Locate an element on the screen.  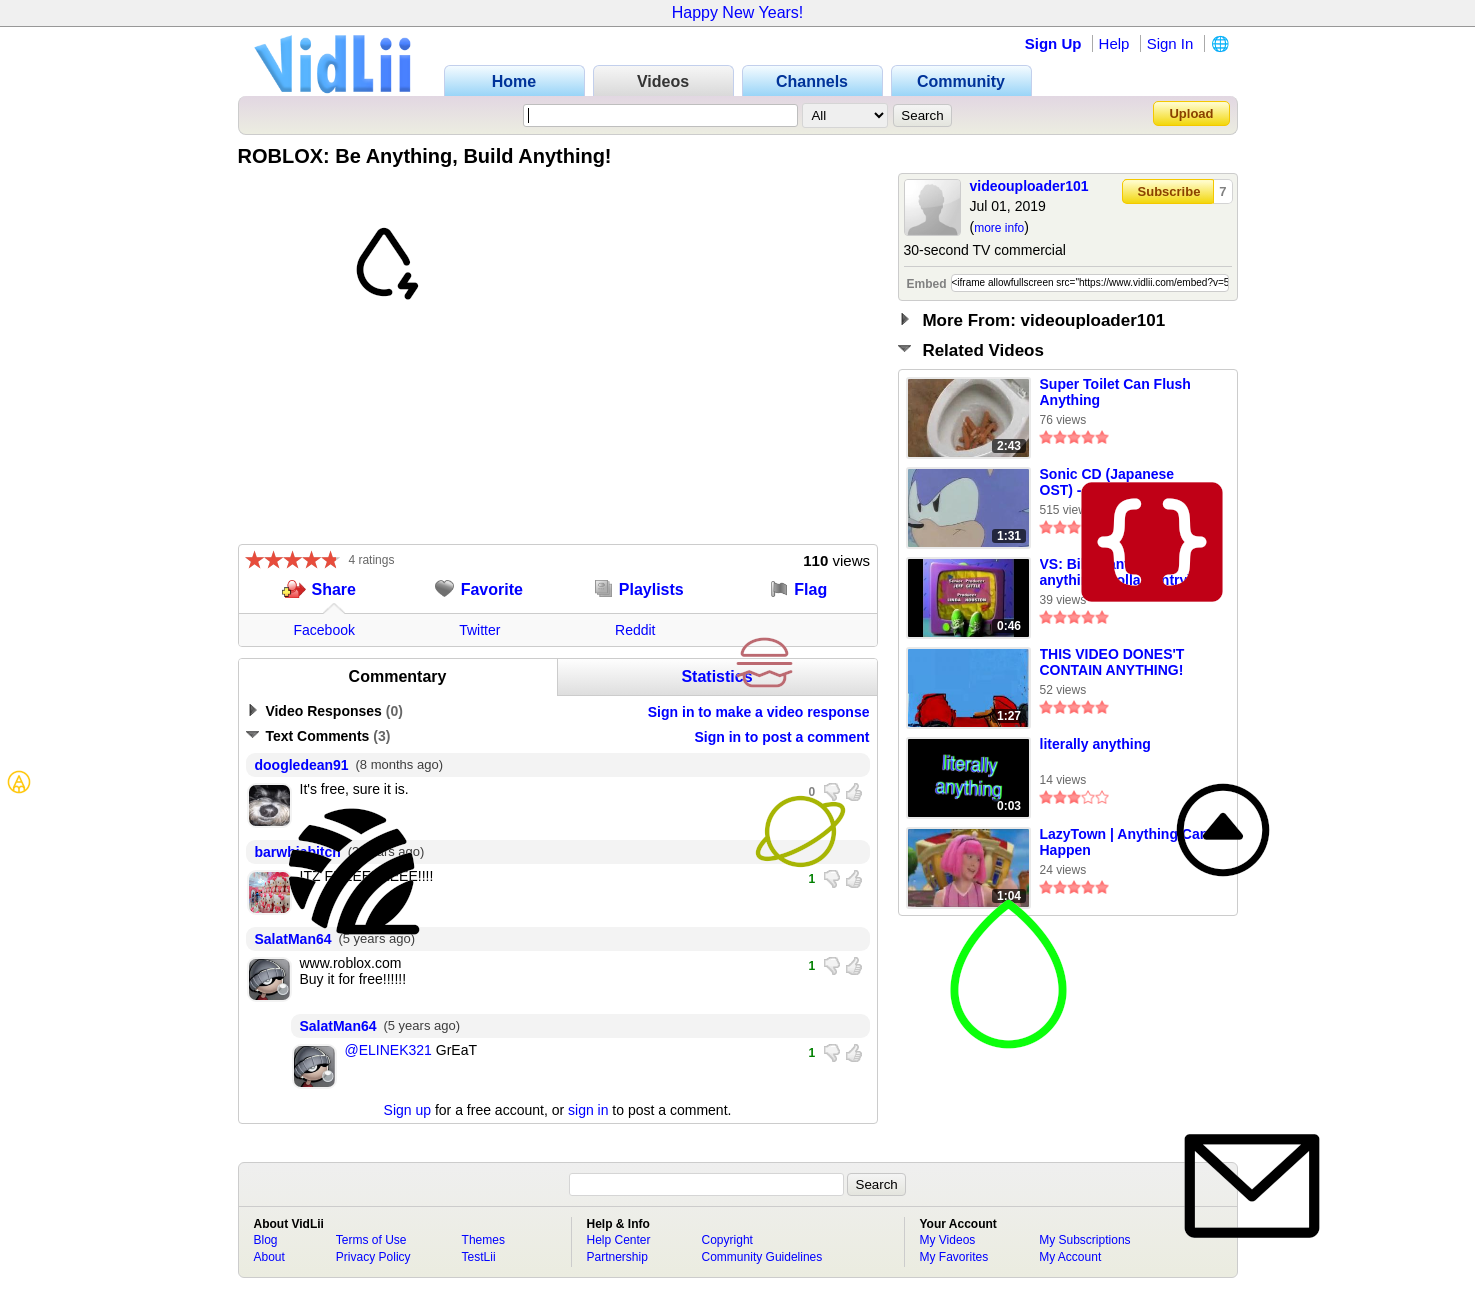
access code editor or developer tools is located at coordinates (1152, 542).